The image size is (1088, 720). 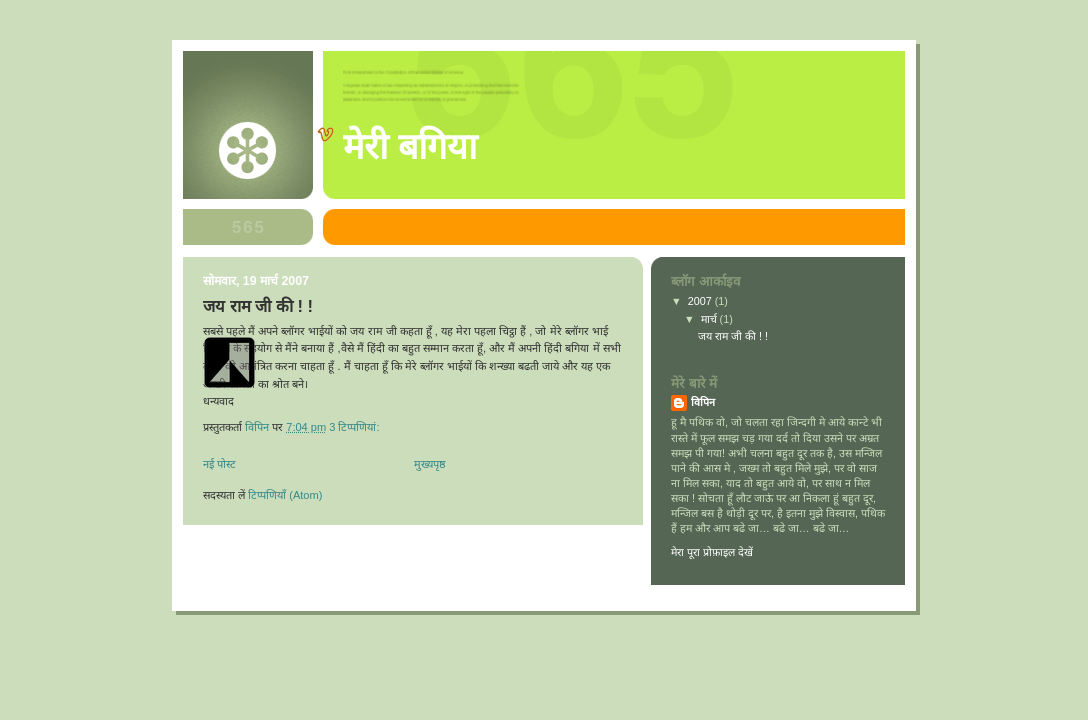 What do you see at coordinates (325, 134) in the screenshot?
I see `open Vimeo app or website` at bounding box center [325, 134].